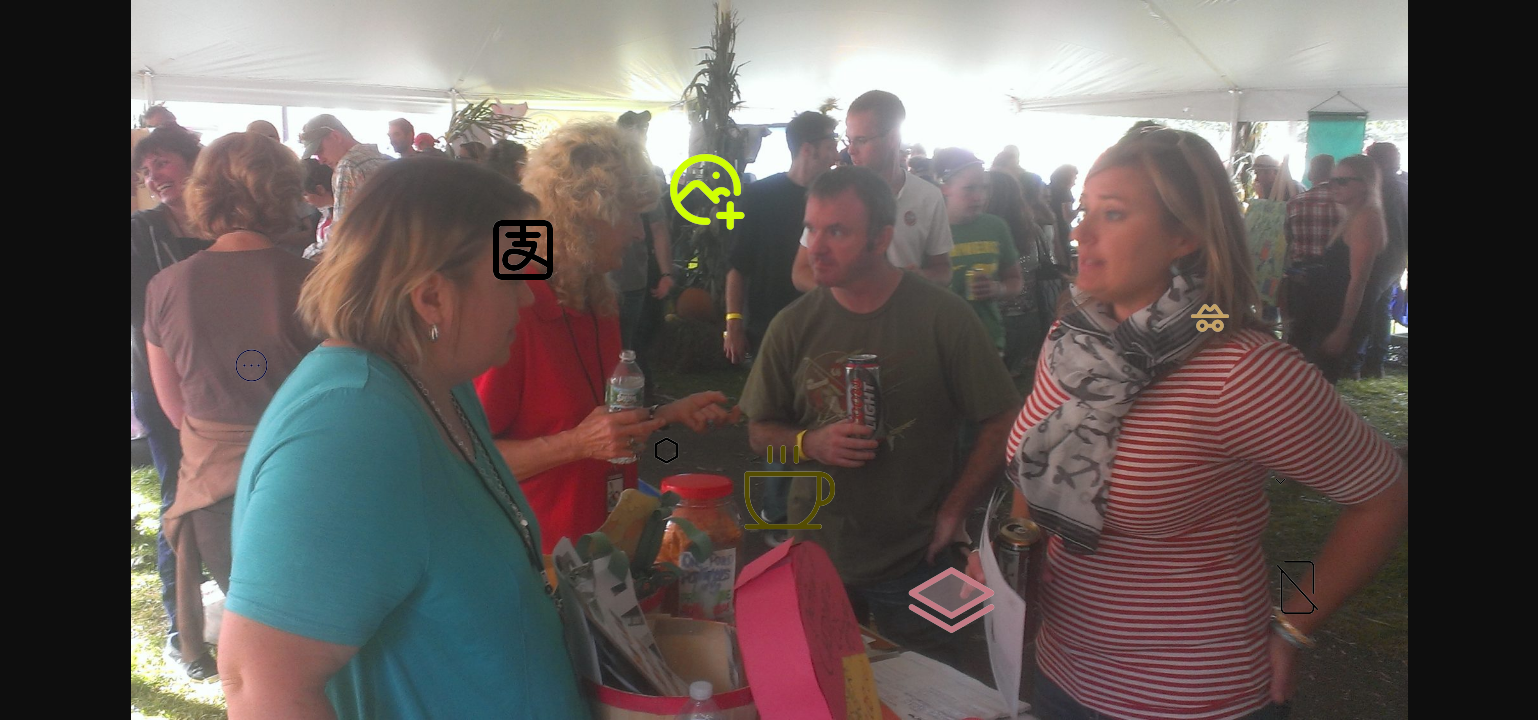 Image resolution: width=1538 pixels, height=720 pixels. Describe the element at coordinates (251, 365) in the screenshot. I see `open more options menu` at that location.